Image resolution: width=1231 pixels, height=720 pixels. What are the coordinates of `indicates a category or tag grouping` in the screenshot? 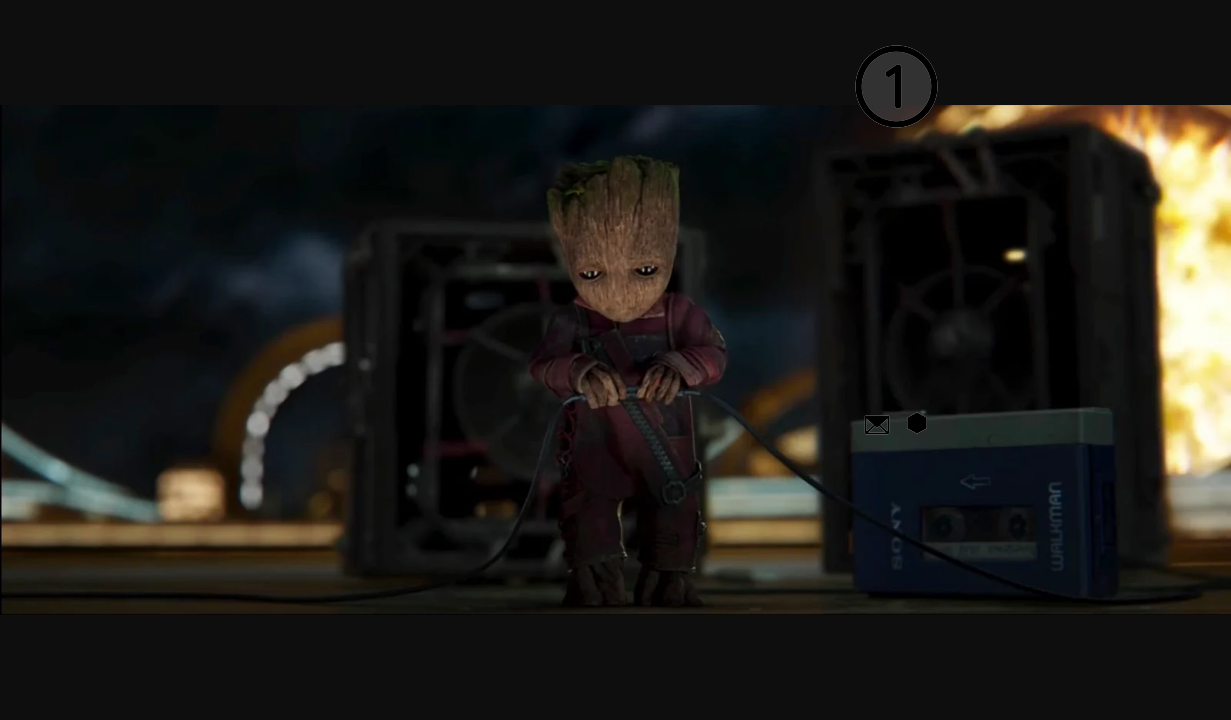 It's located at (917, 423).